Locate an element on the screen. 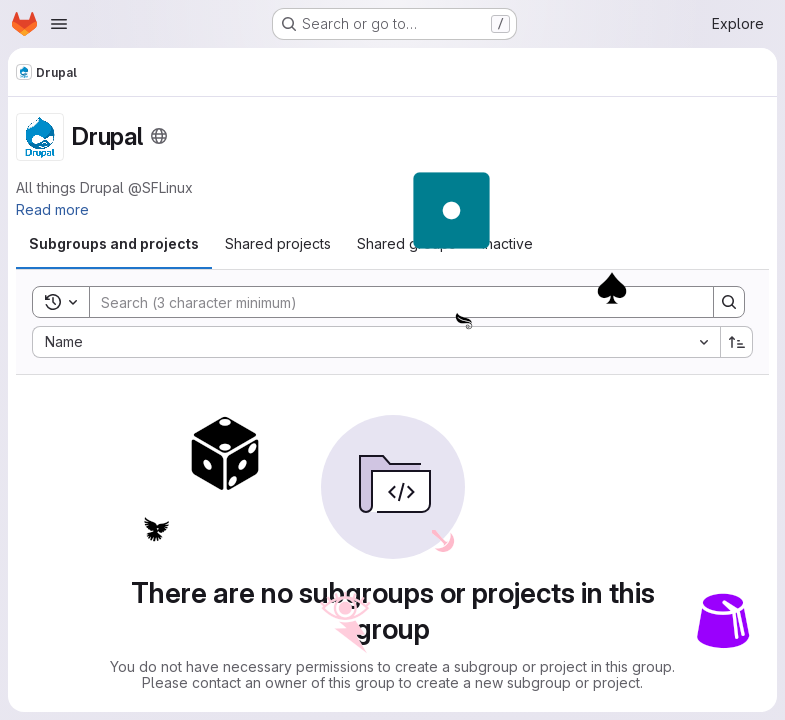 This screenshot has width=785, height=720. indicates peace or harmony state is located at coordinates (156, 529).